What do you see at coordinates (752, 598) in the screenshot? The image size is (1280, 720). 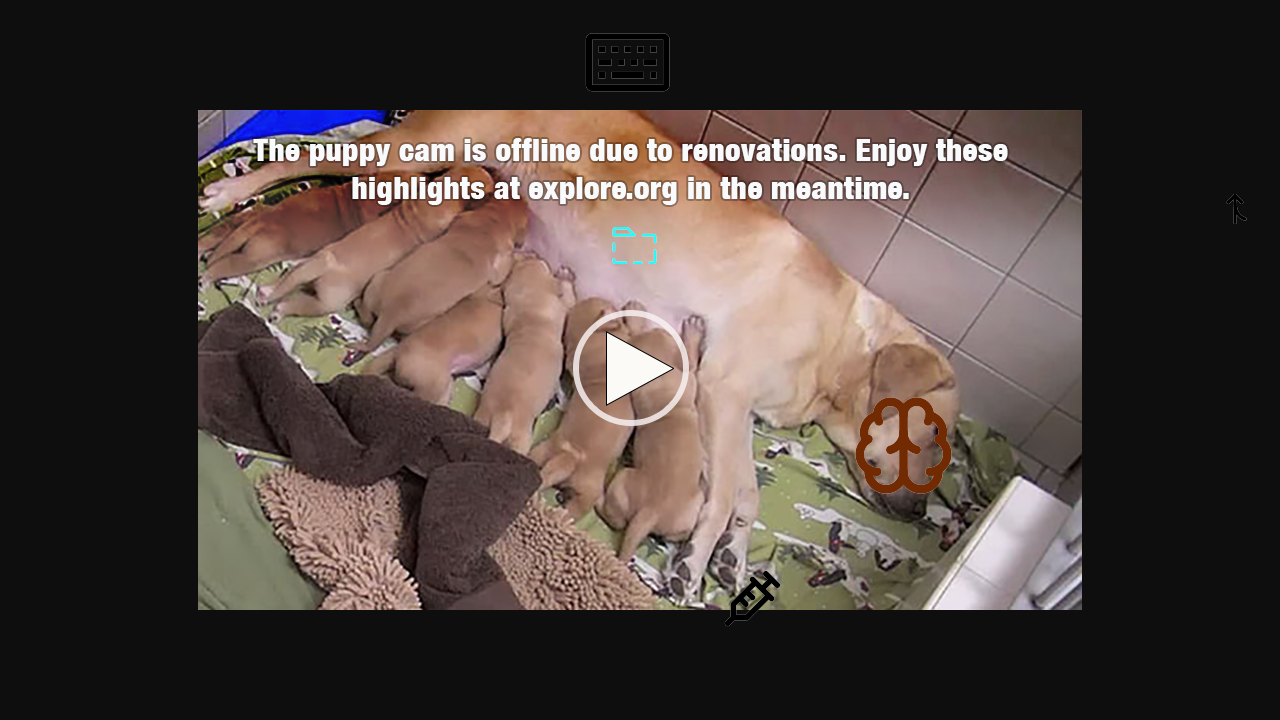 I see `access medical or health information` at bounding box center [752, 598].